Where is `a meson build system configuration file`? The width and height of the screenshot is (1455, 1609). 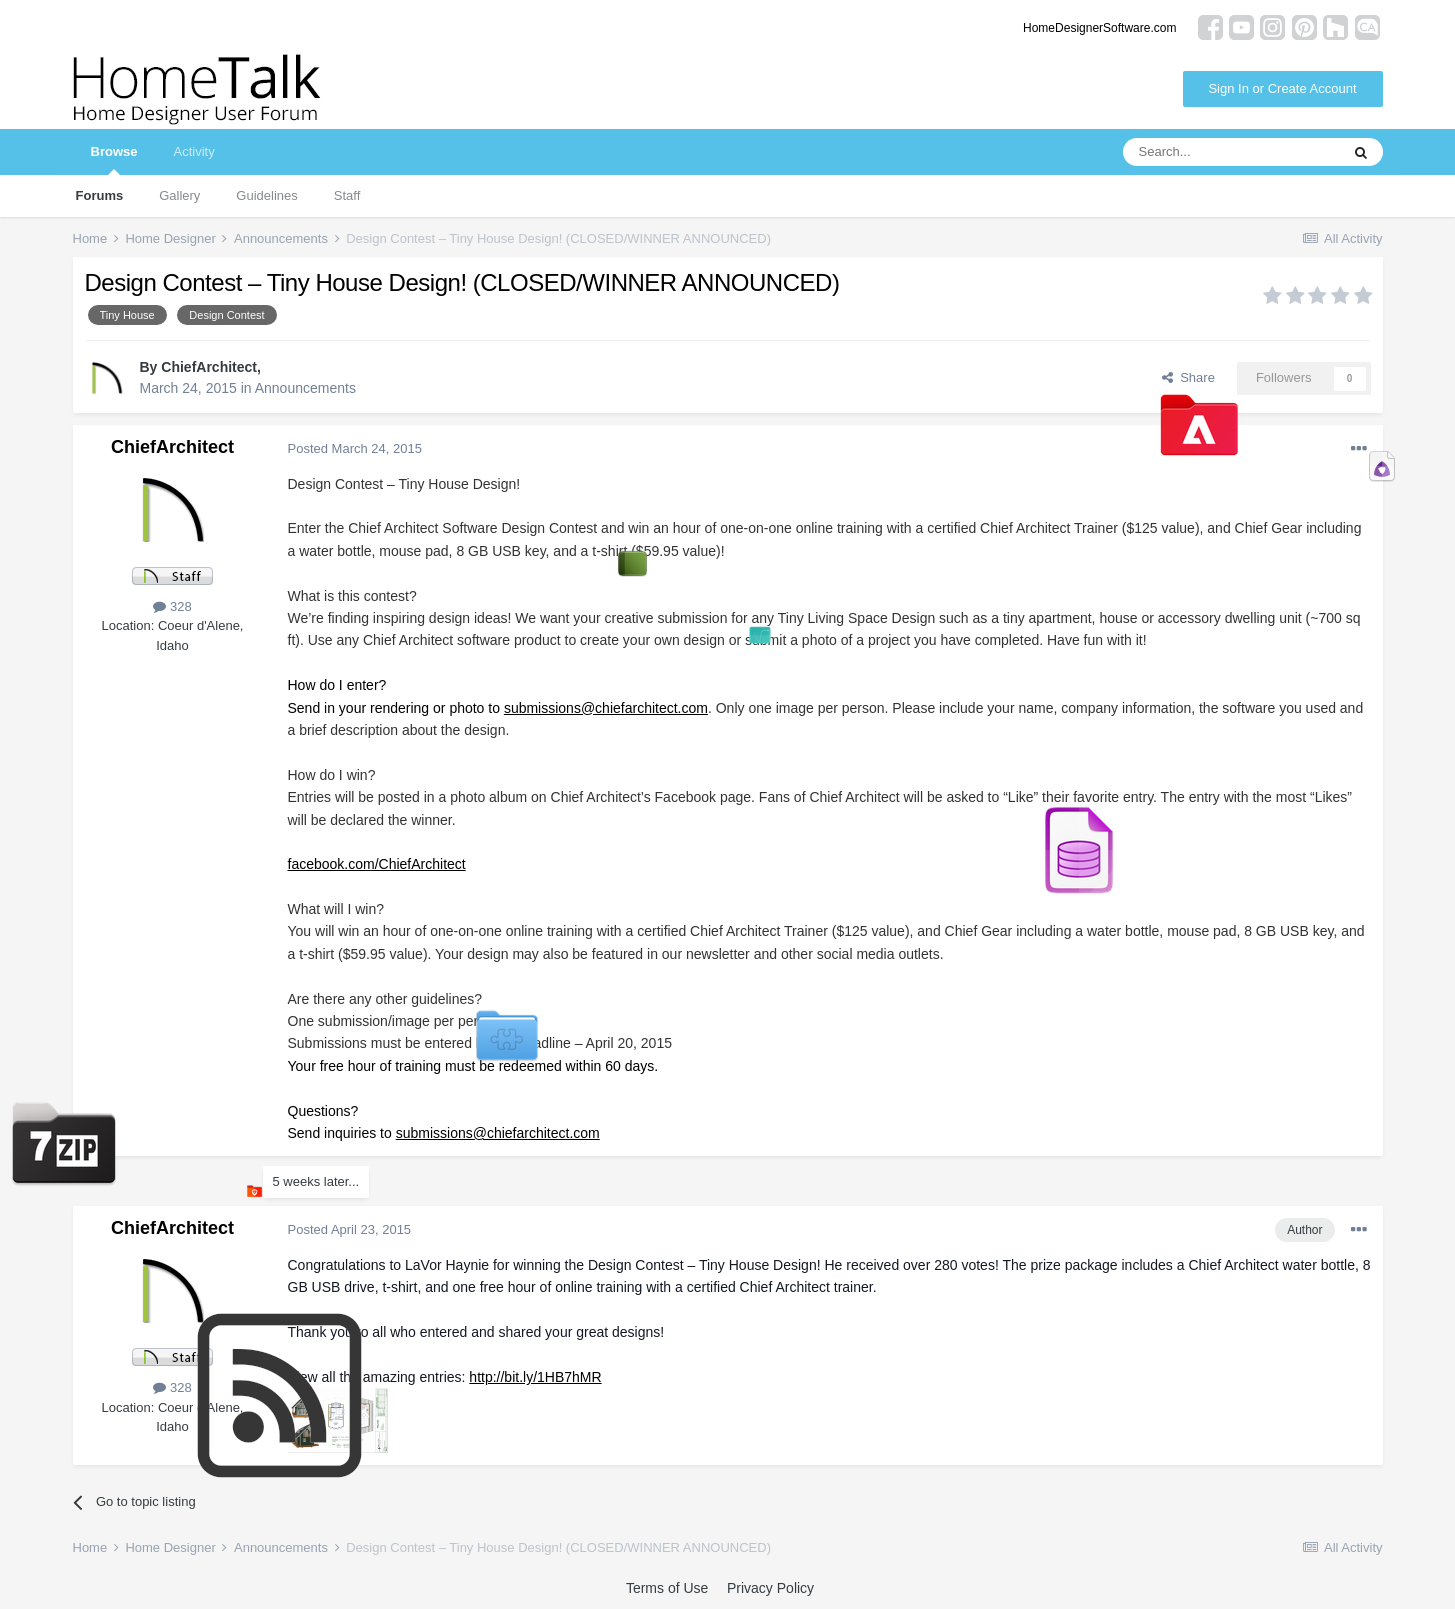 a meson build system configuration file is located at coordinates (1382, 466).